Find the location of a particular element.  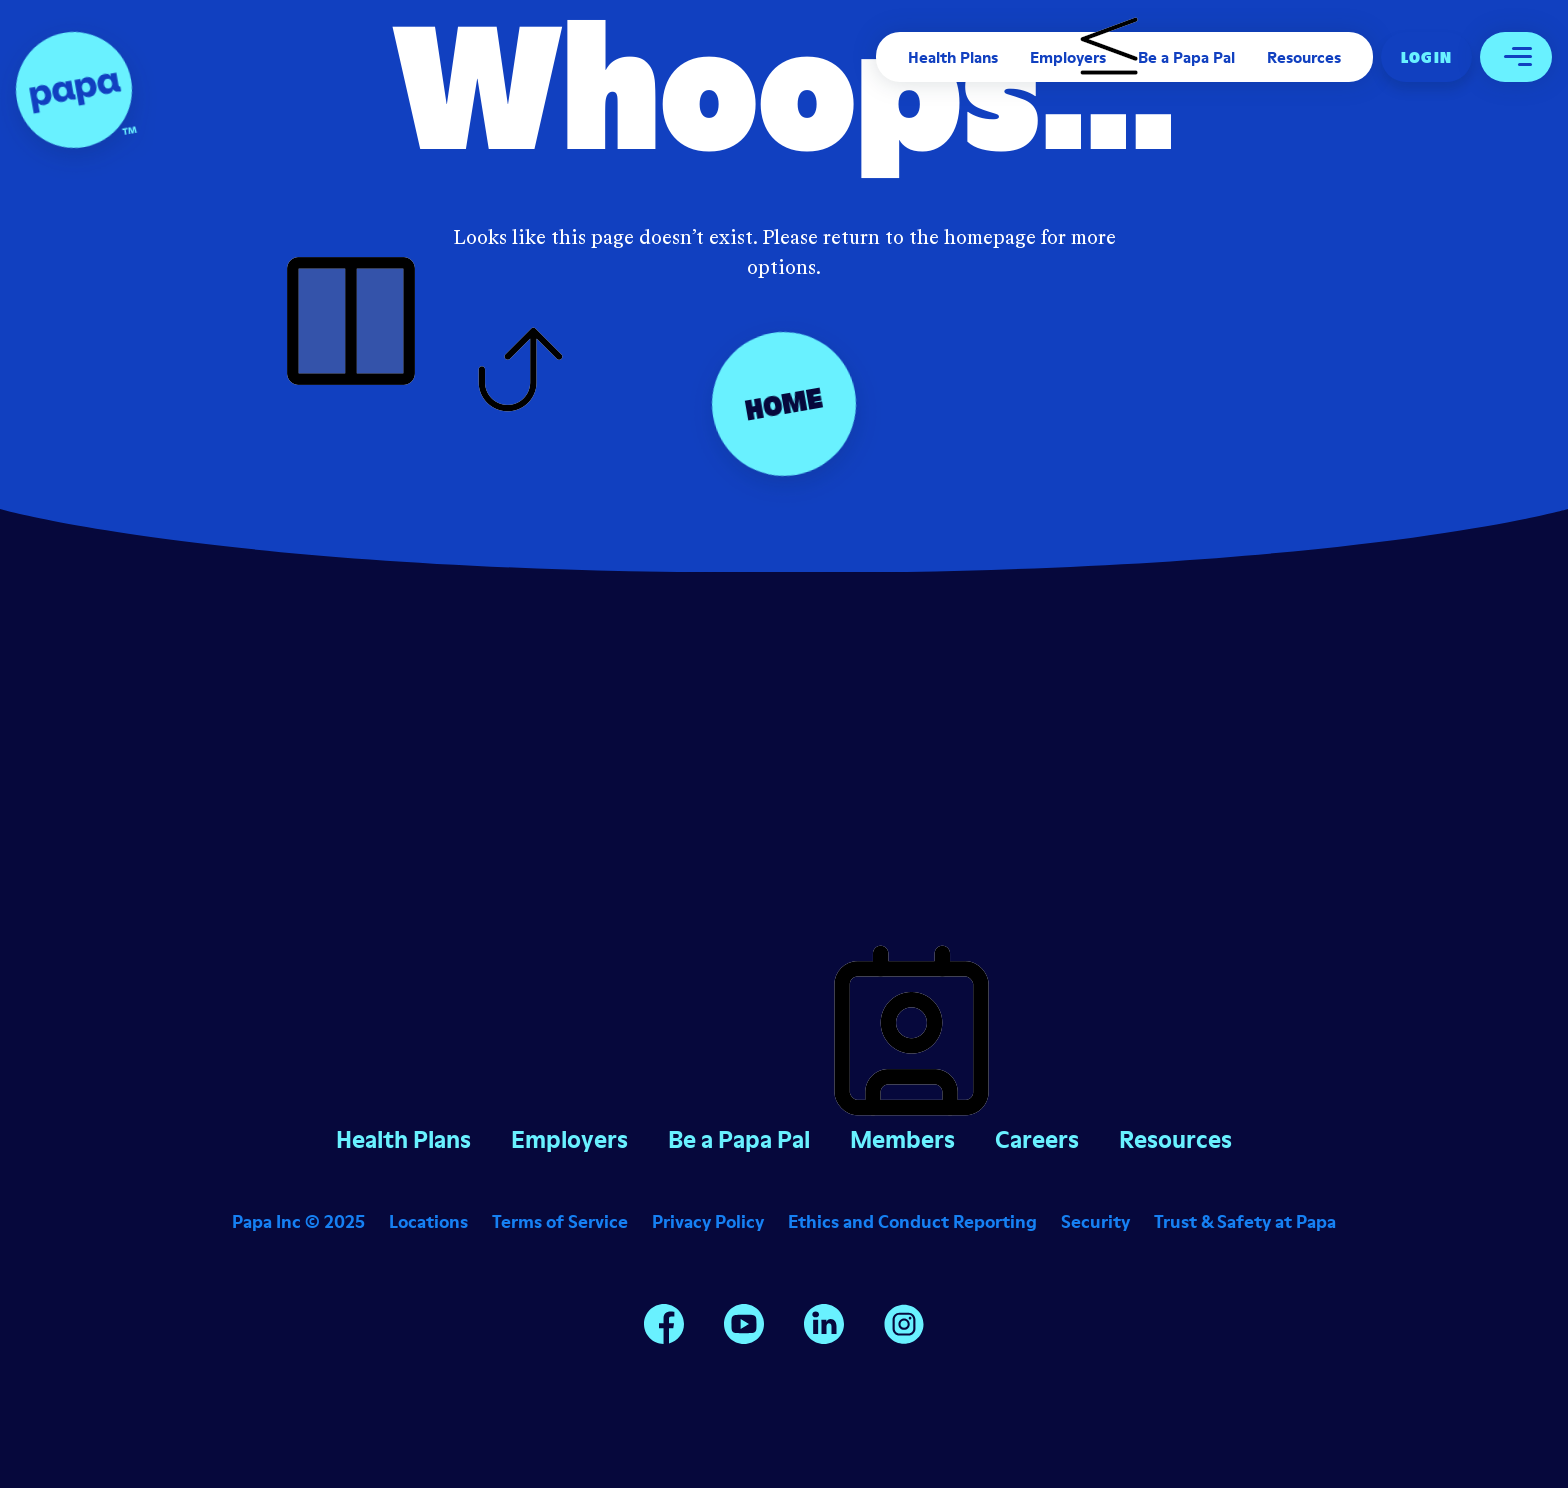

go back to top of page is located at coordinates (520, 369).